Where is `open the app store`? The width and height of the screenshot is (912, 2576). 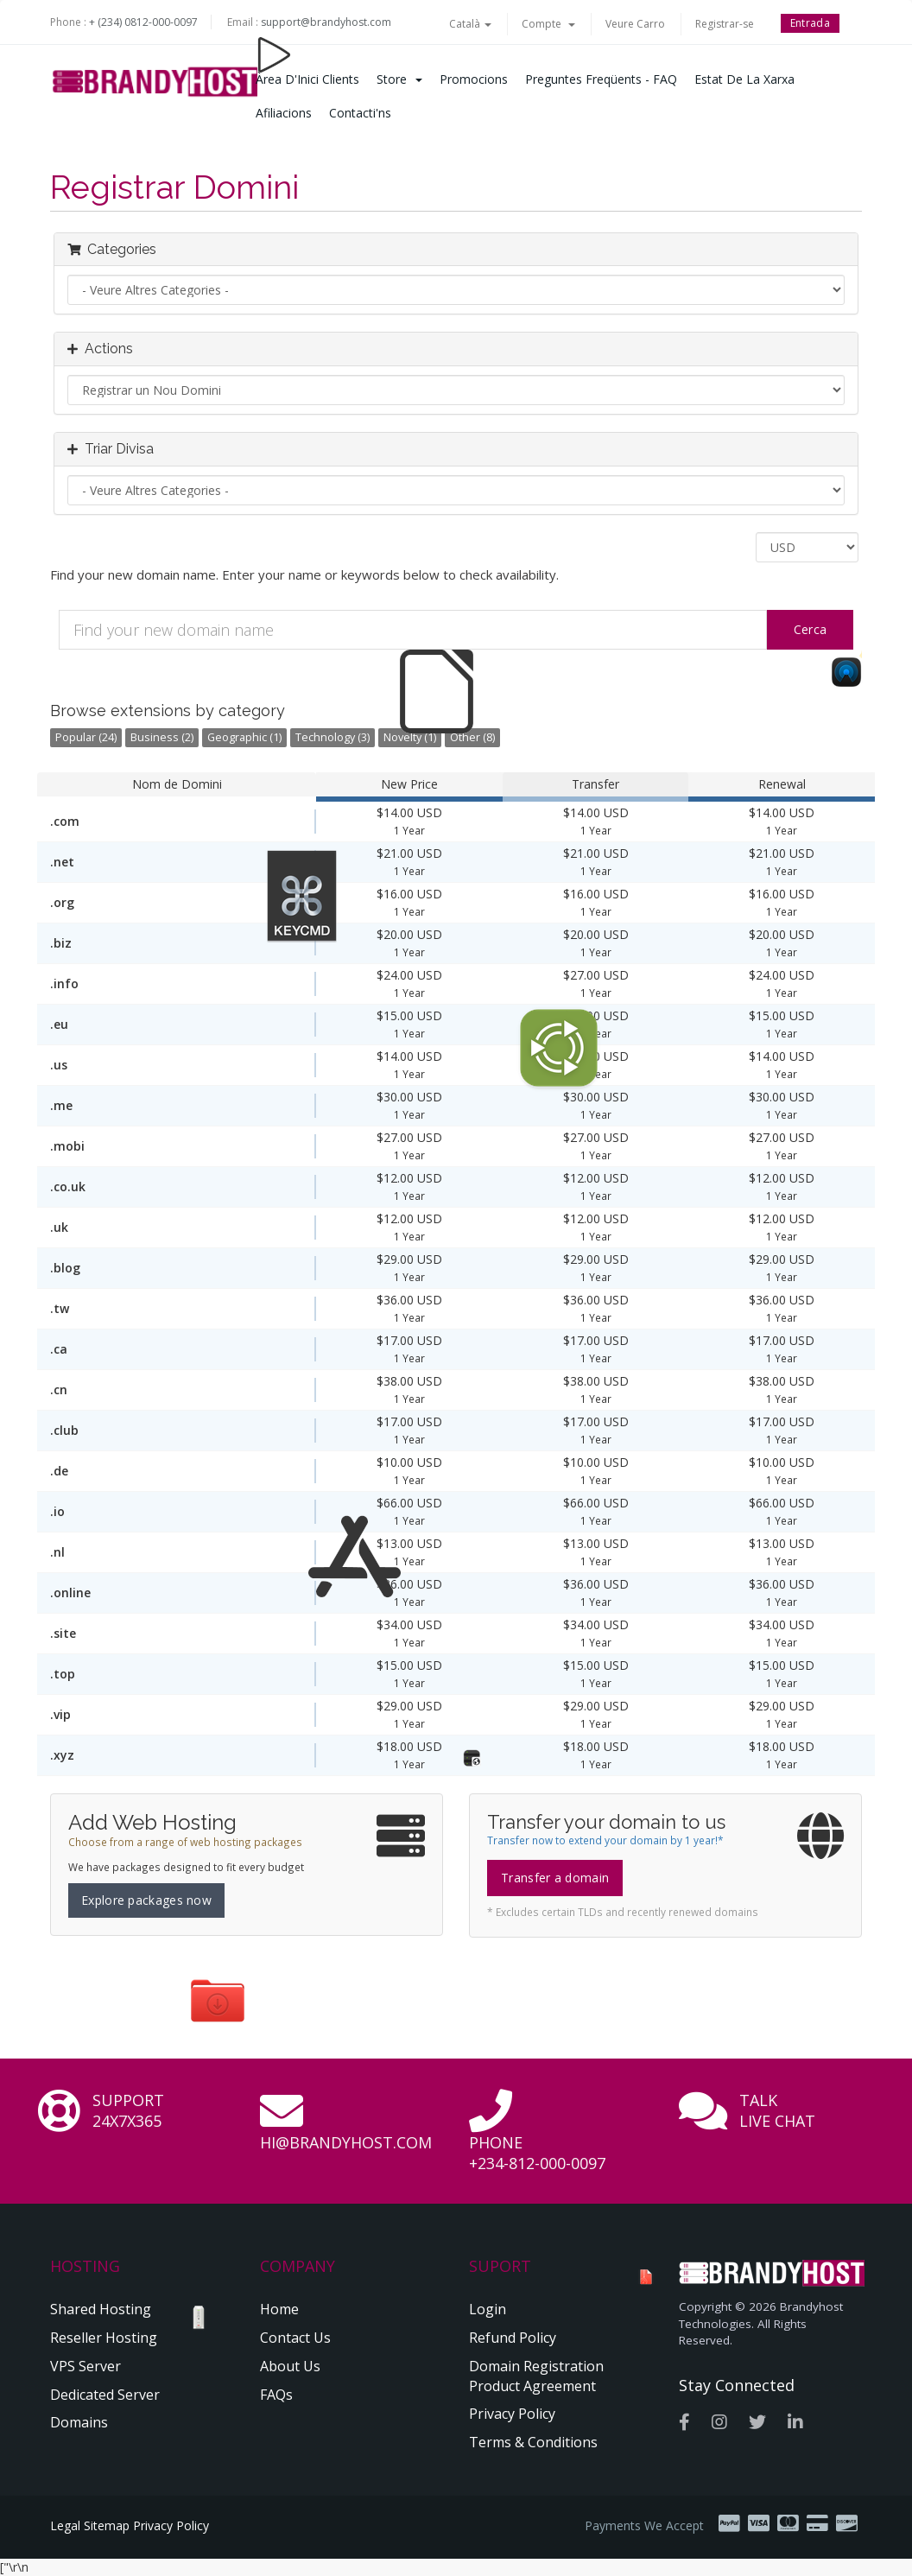
open the app store is located at coordinates (354, 1555).